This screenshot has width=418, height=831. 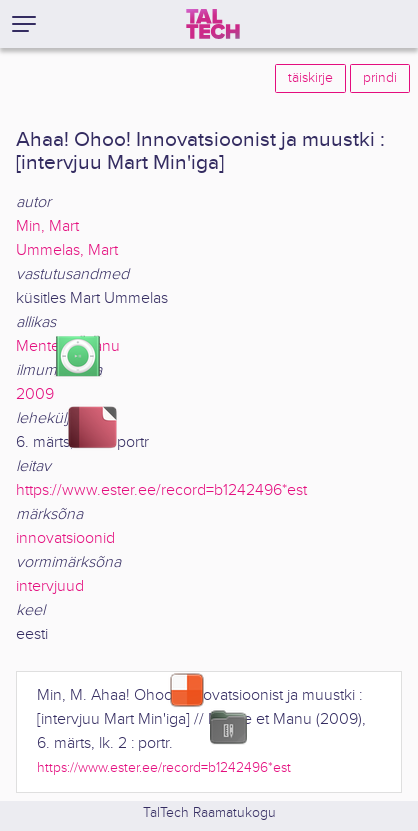 What do you see at coordinates (228, 726) in the screenshot?
I see `open templates folder` at bounding box center [228, 726].